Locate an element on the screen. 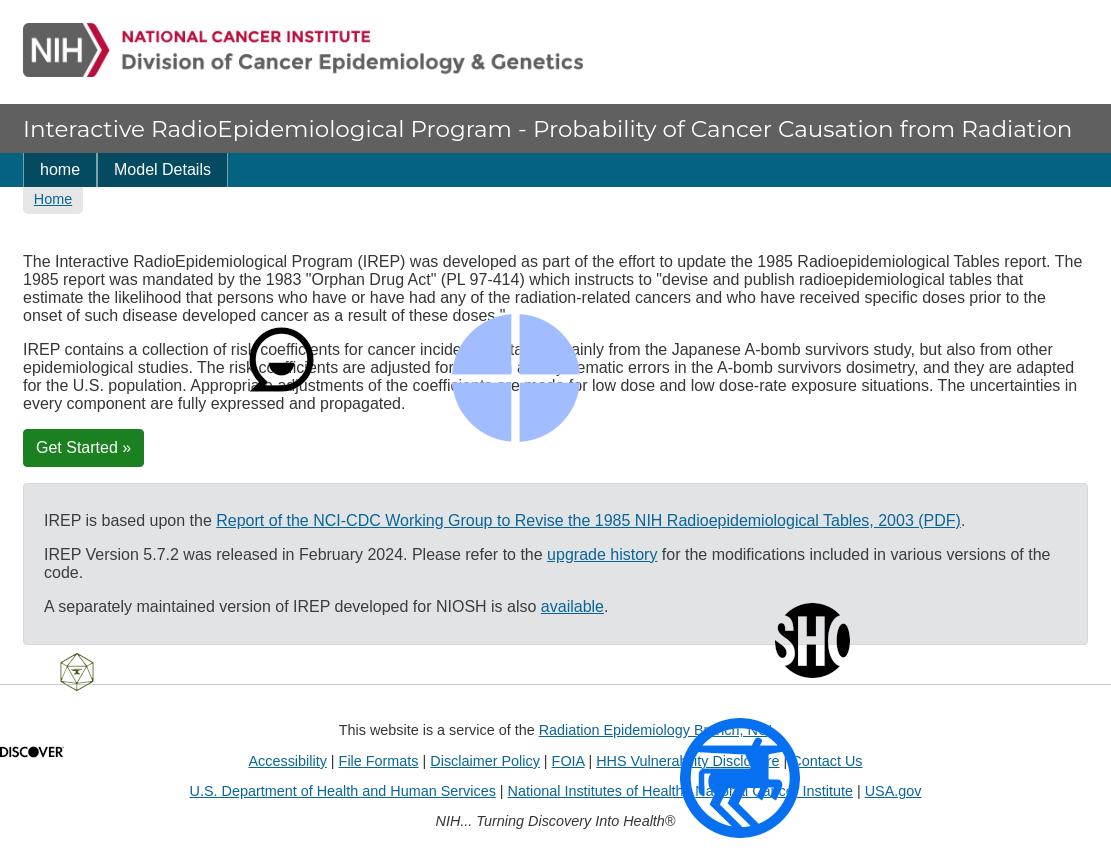 The width and height of the screenshot is (1111, 867). visit the Rossmann website or app is located at coordinates (740, 778).